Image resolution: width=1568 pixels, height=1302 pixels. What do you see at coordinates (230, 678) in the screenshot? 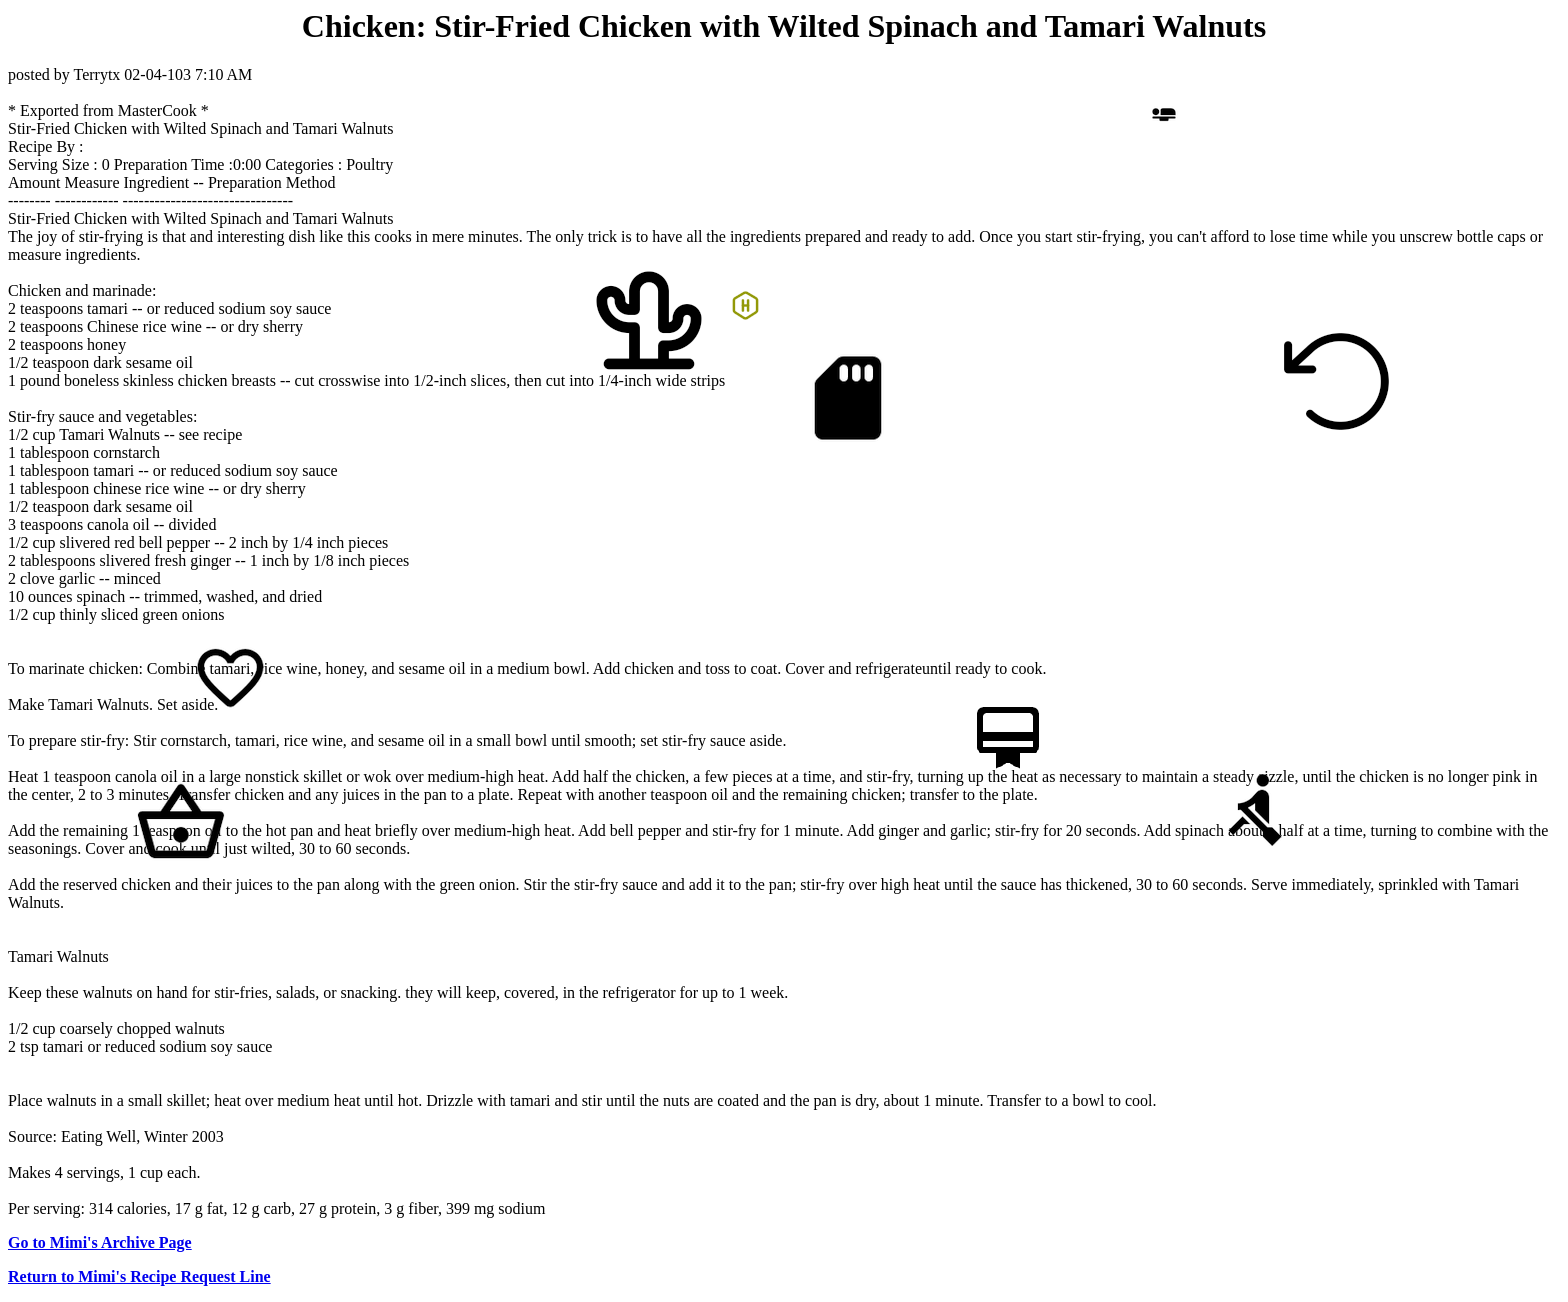
I see `add to favorites` at bounding box center [230, 678].